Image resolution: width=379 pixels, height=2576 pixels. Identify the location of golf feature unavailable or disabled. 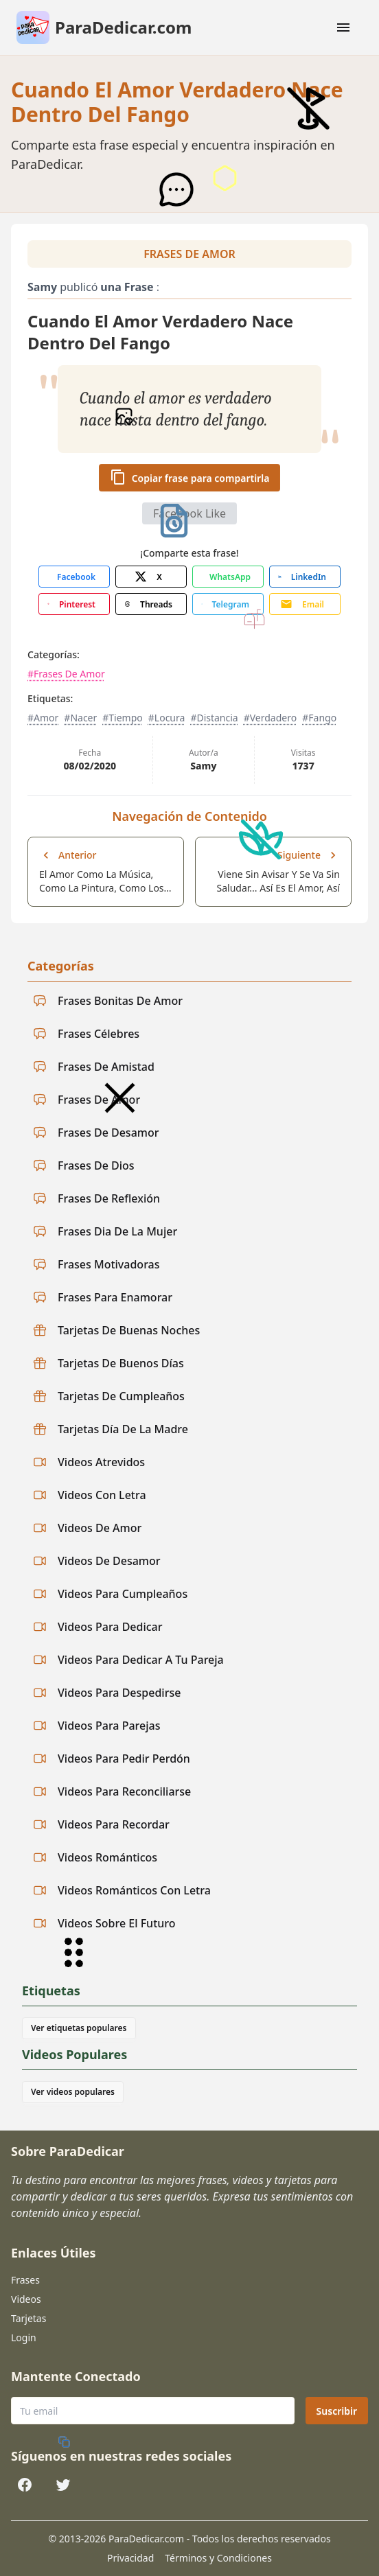
(308, 108).